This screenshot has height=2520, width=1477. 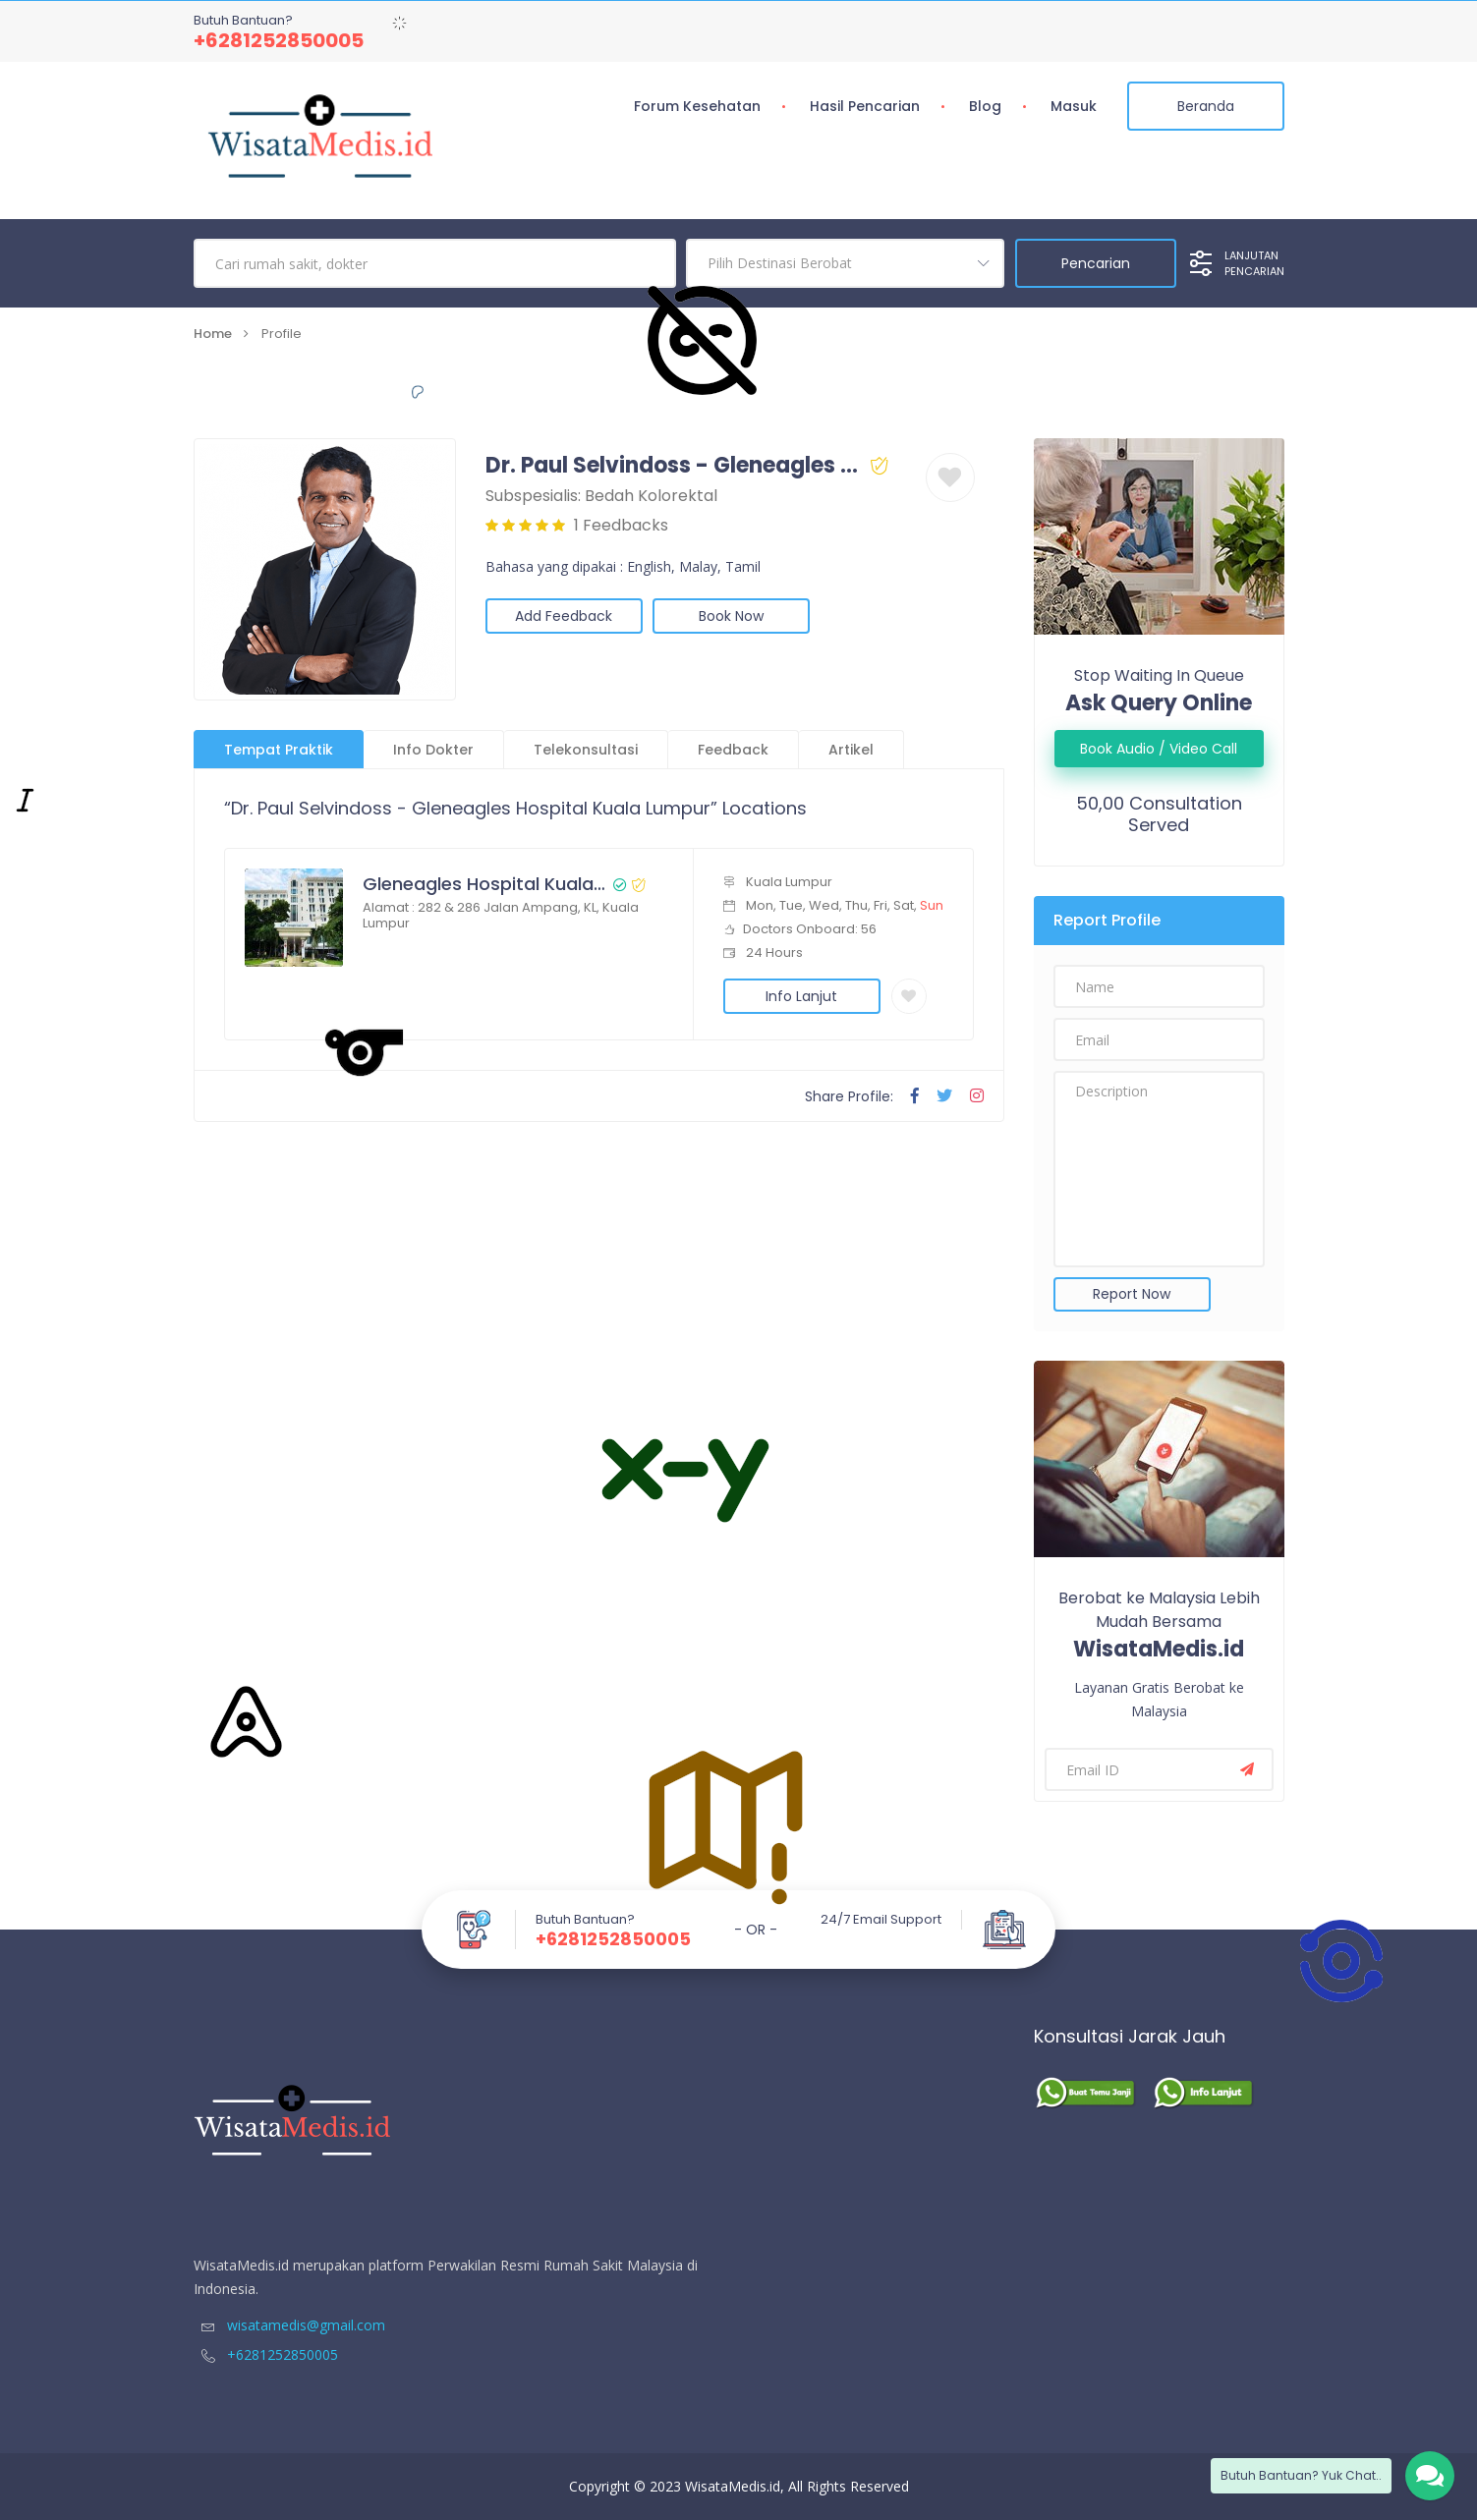 What do you see at coordinates (725, 1820) in the screenshot?
I see `map error or issue detected` at bounding box center [725, 1820].